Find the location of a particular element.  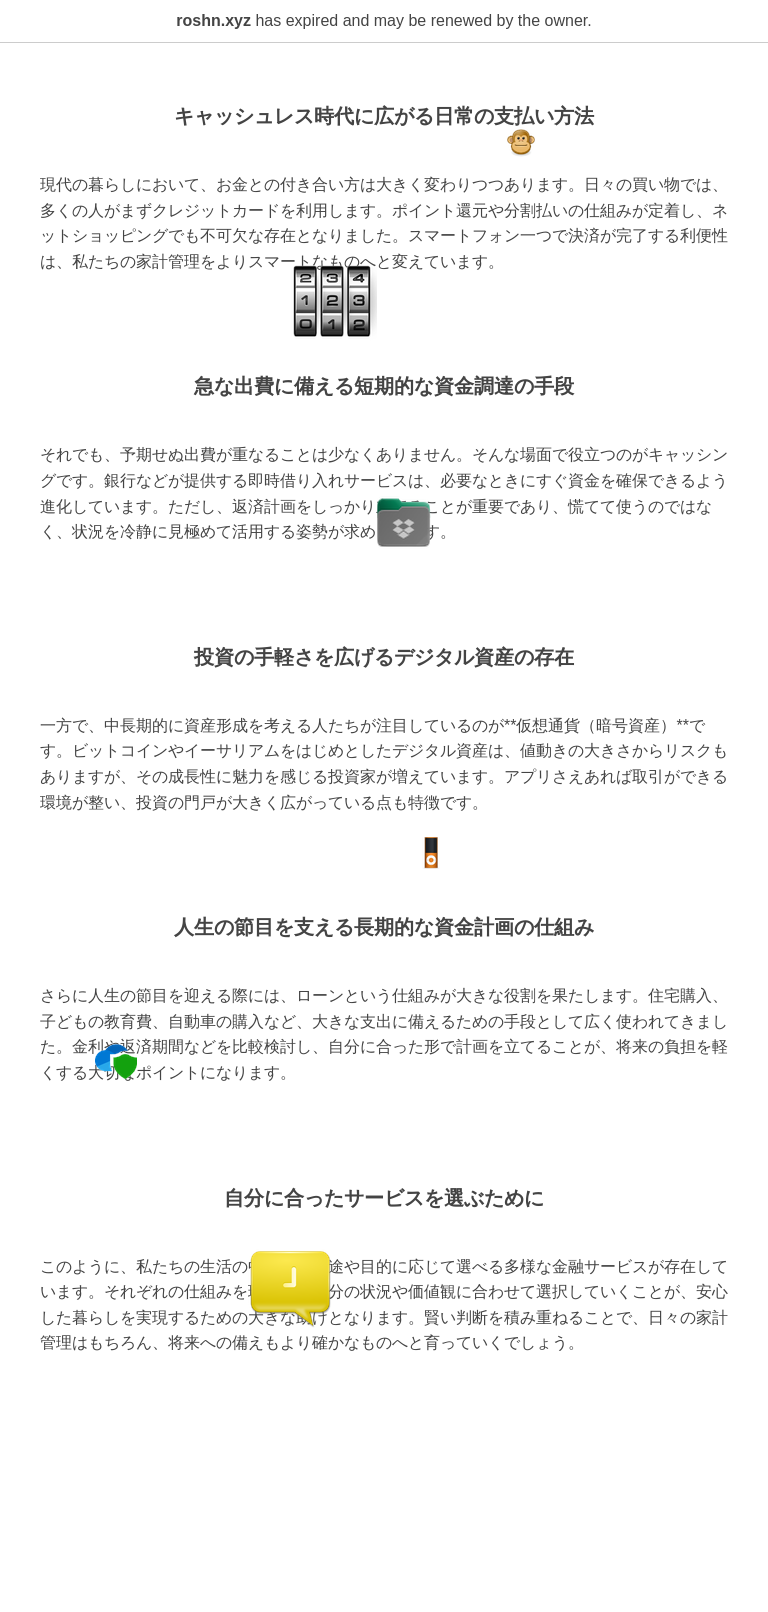

user is idle or away is located at coordinates (291, 1288).